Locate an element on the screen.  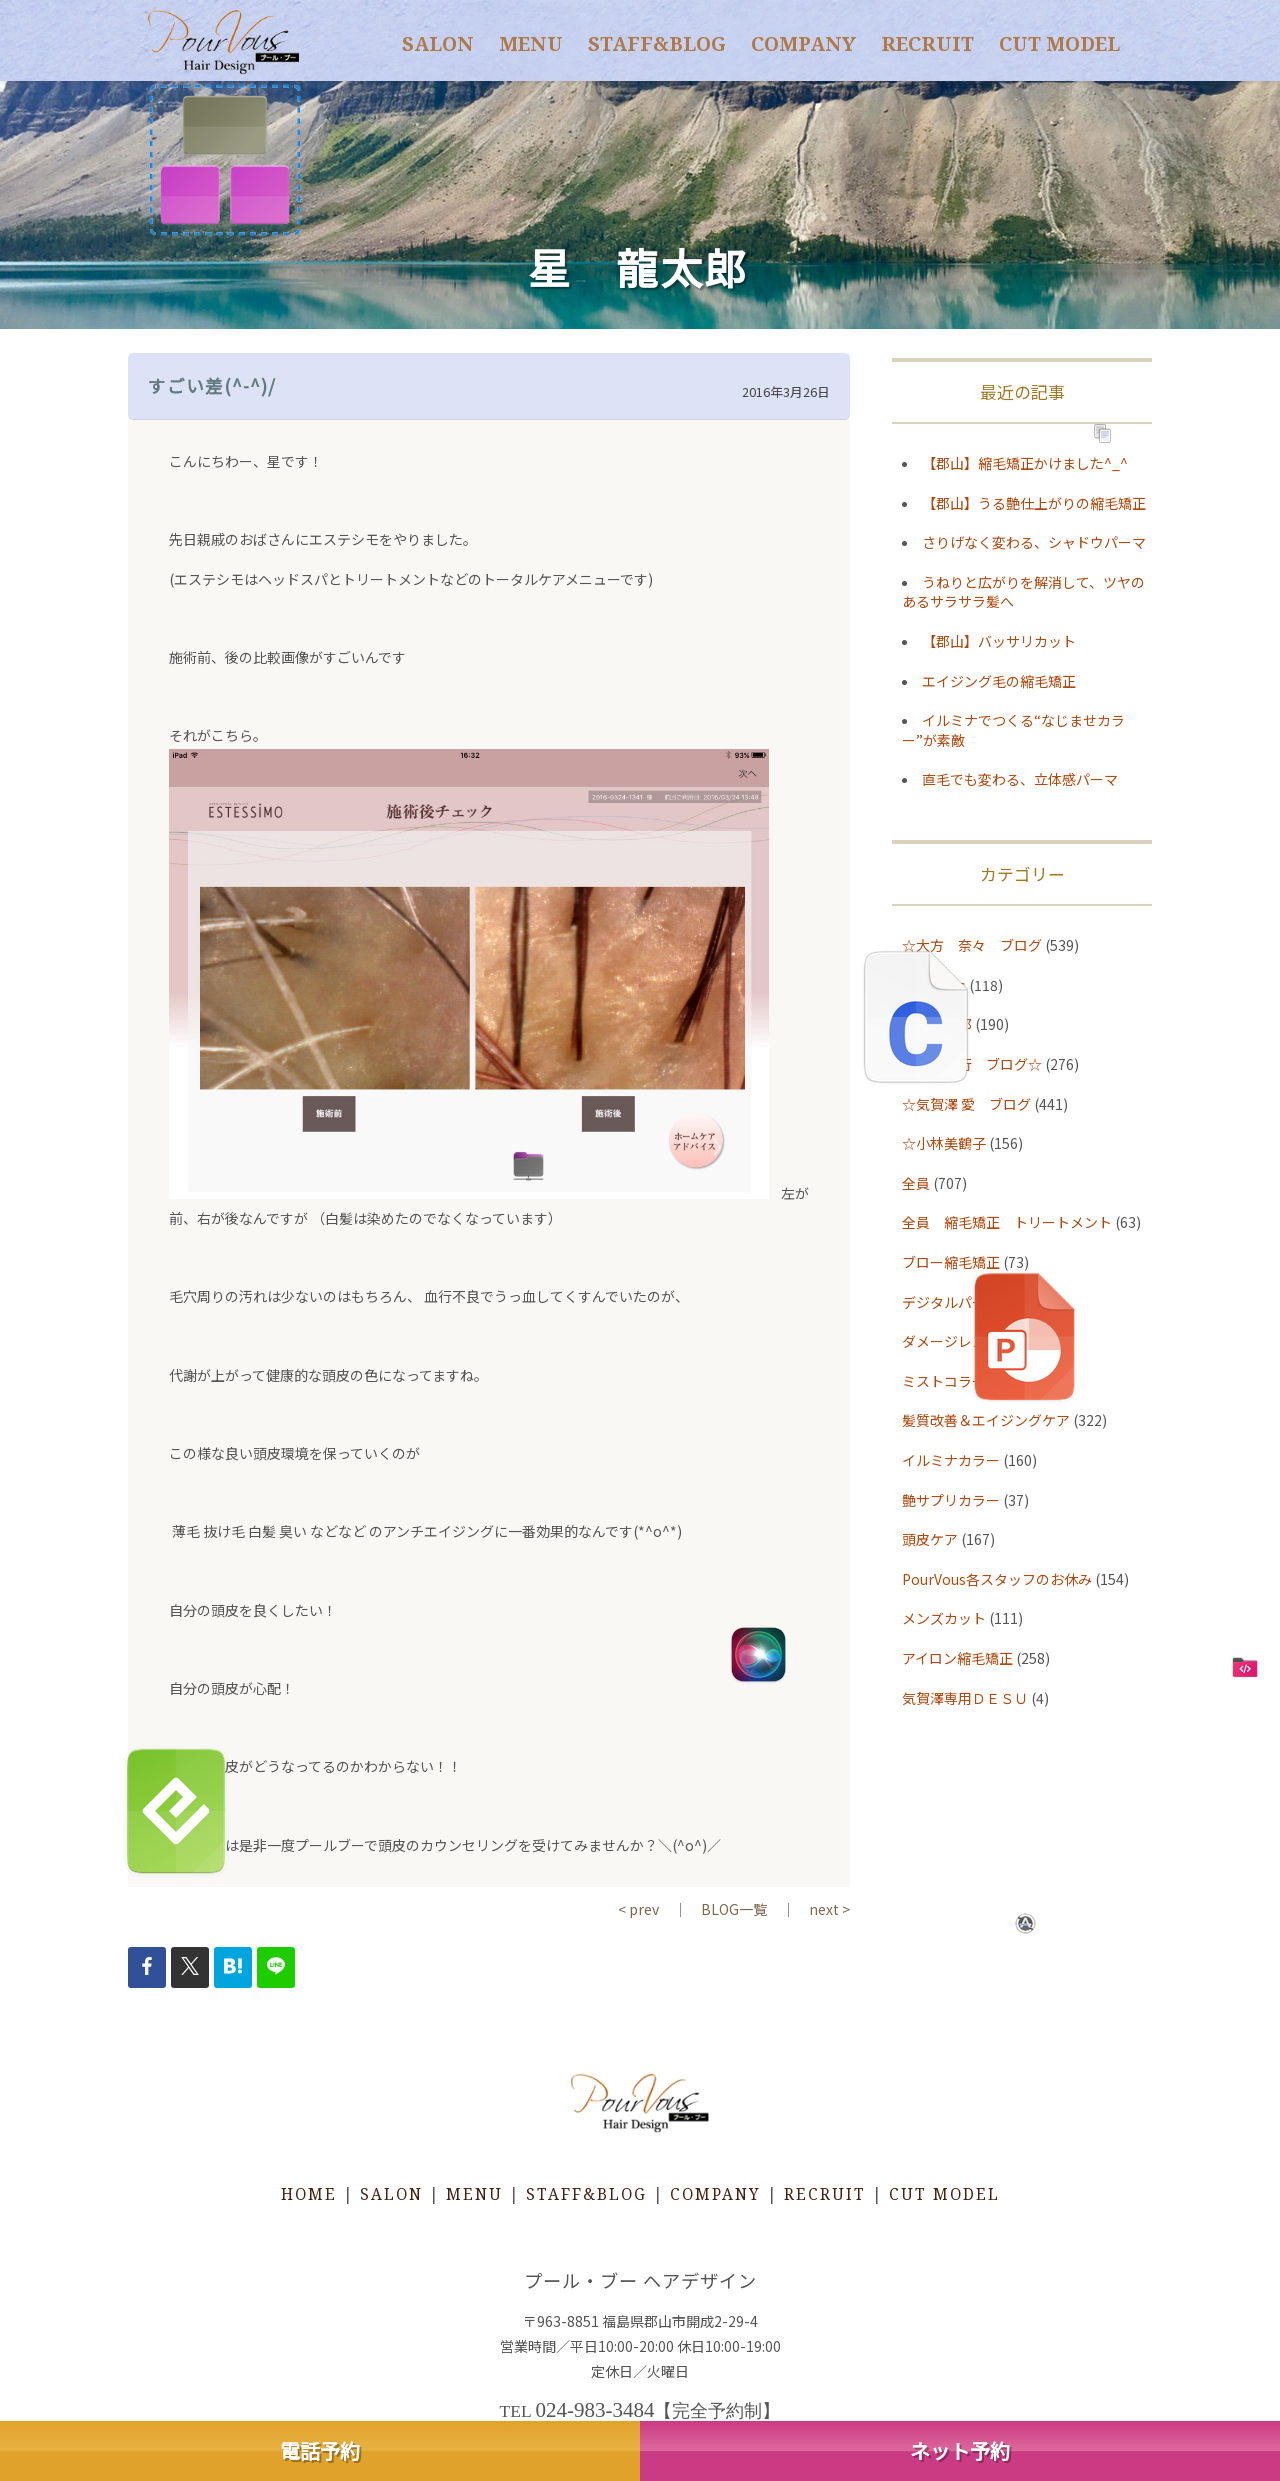
select all items in the current view is located at coordinates (225, 160).